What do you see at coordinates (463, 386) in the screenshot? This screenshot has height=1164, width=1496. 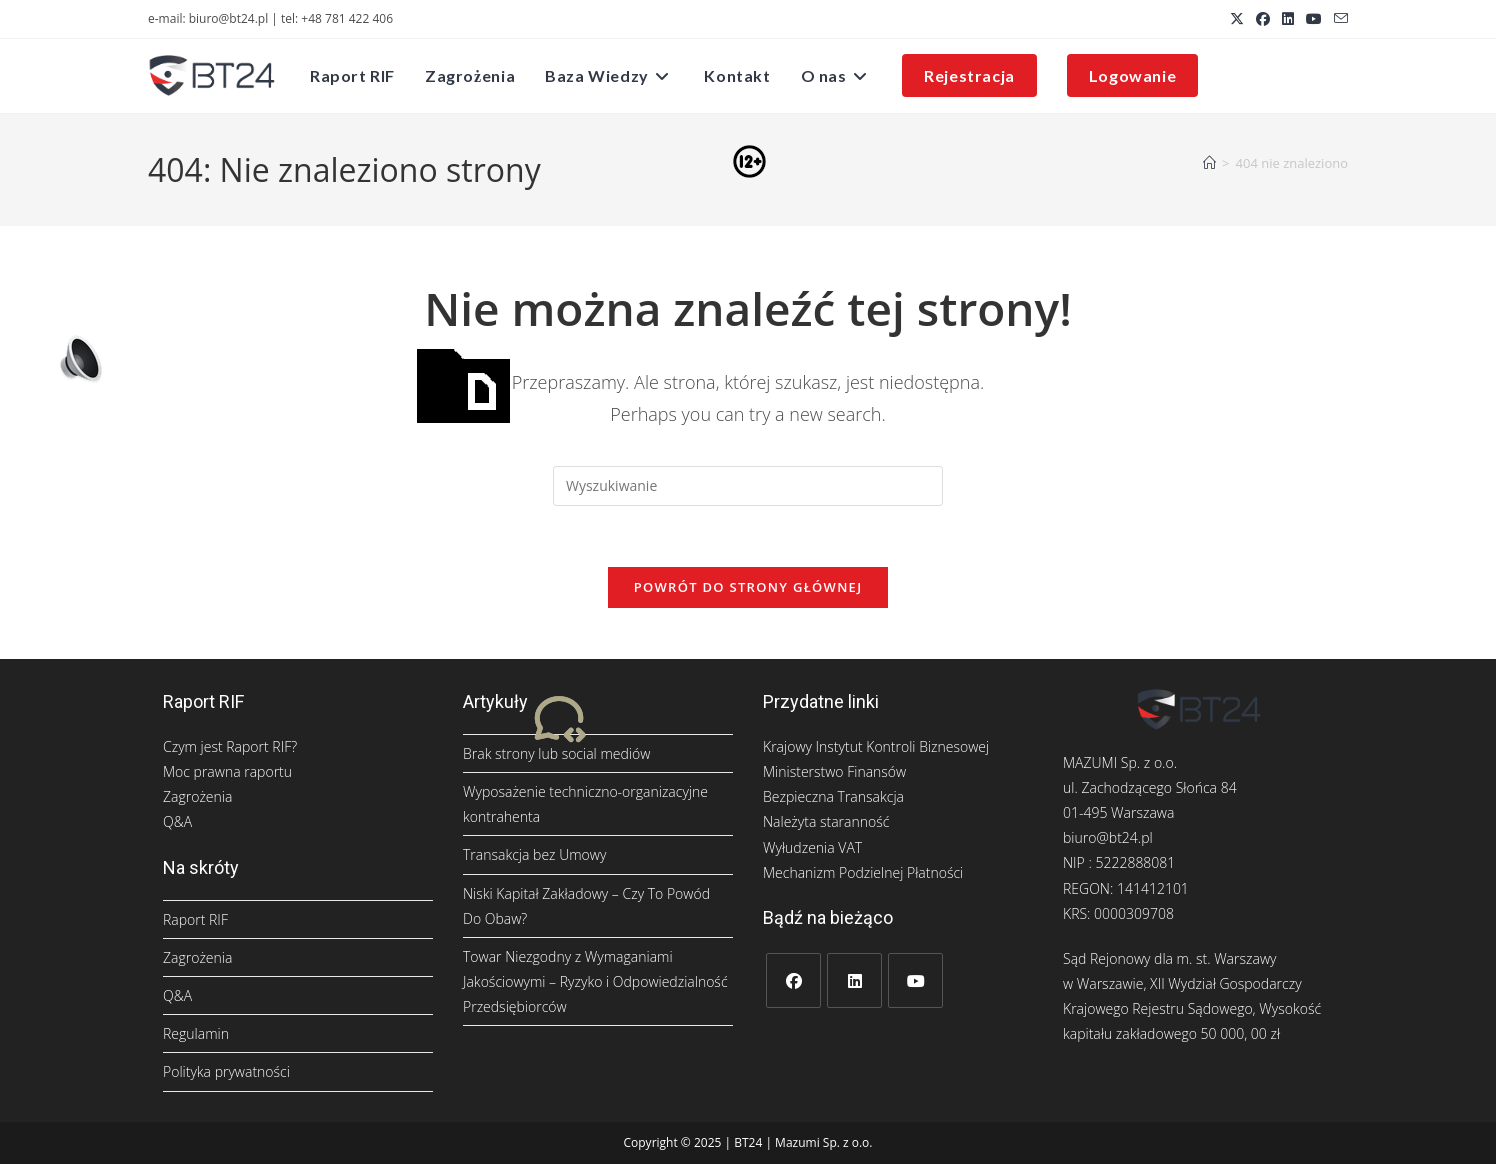 I see `access folder containing code snippets` at bounding box center [463, 386].